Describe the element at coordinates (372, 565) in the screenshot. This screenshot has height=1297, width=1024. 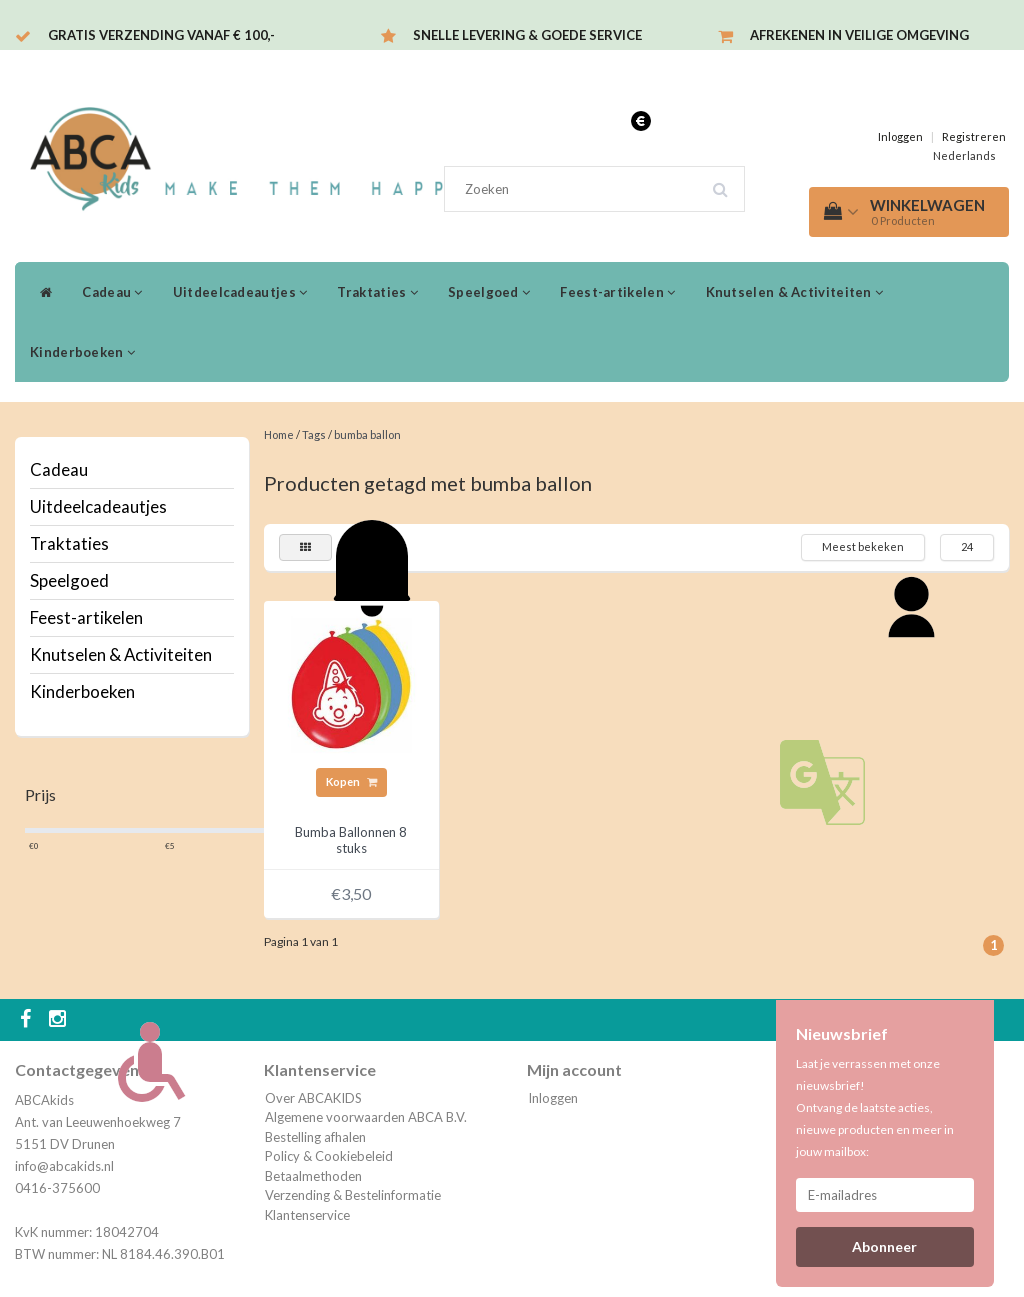
I see `view notifications` at that location.